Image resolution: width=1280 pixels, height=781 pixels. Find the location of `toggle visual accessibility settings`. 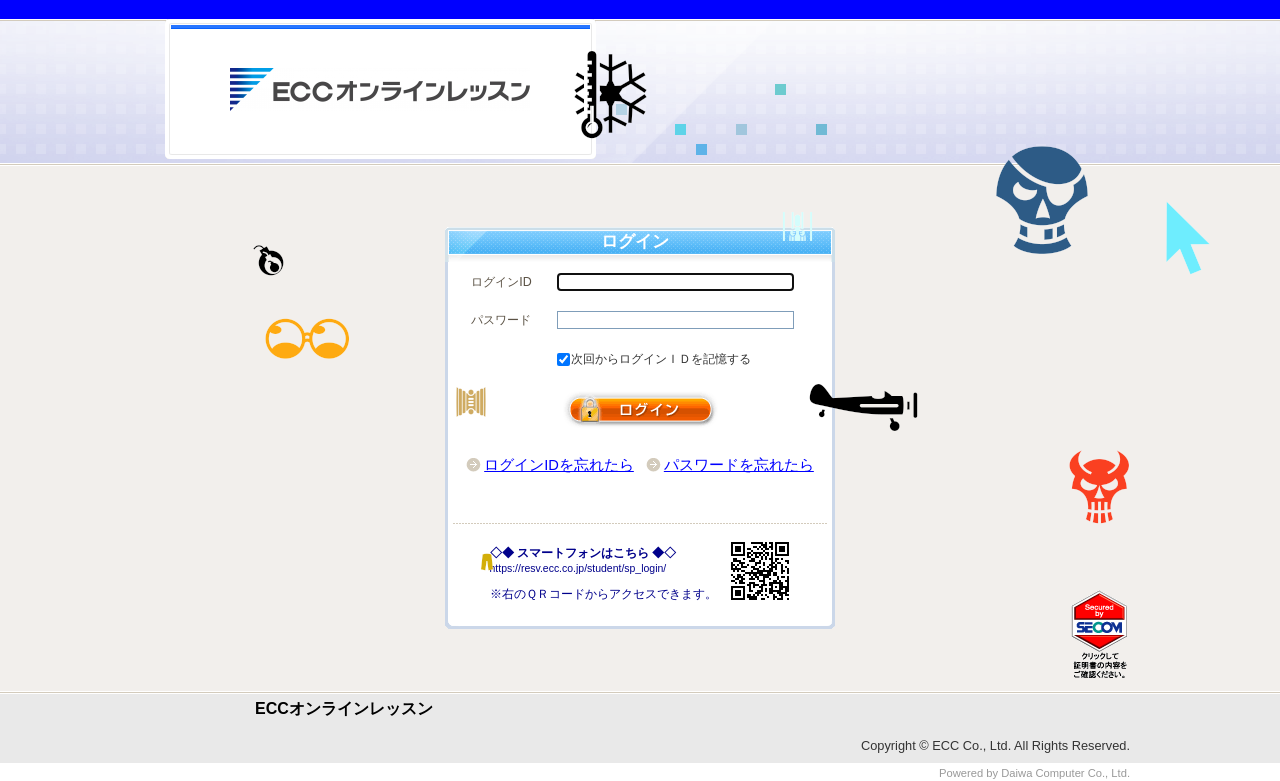

toggle visual accessibility settings is located at coordinates (308, 337).